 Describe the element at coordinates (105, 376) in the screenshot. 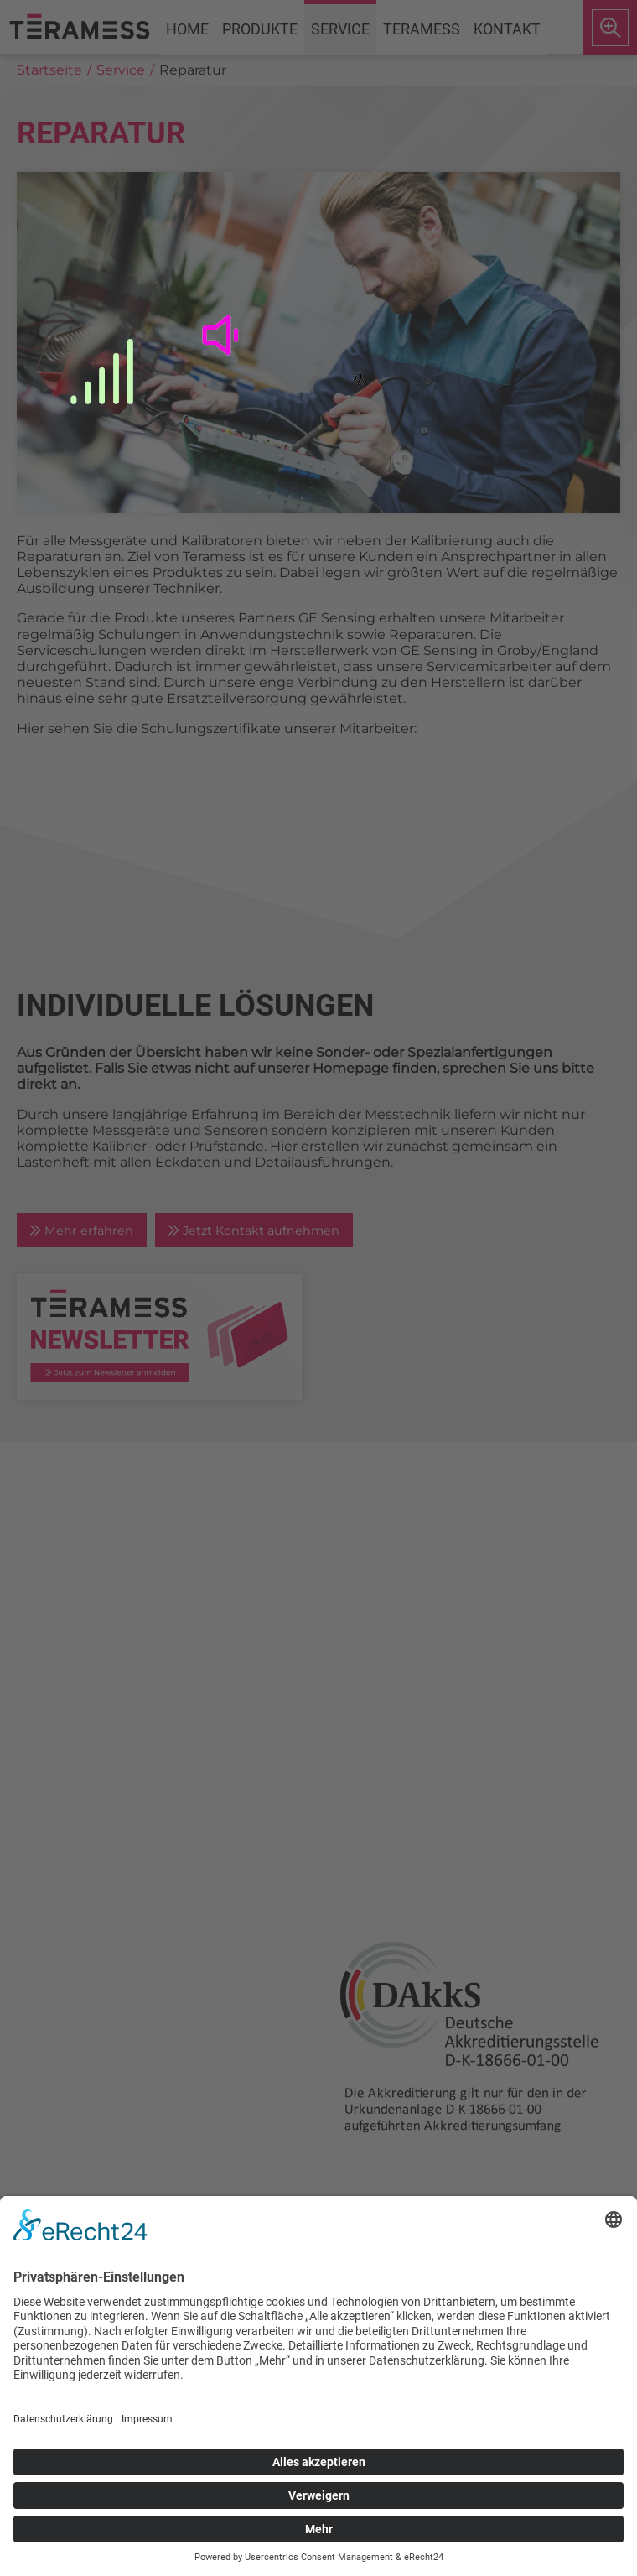

I see `indicates full cellular signal strength` at that location.